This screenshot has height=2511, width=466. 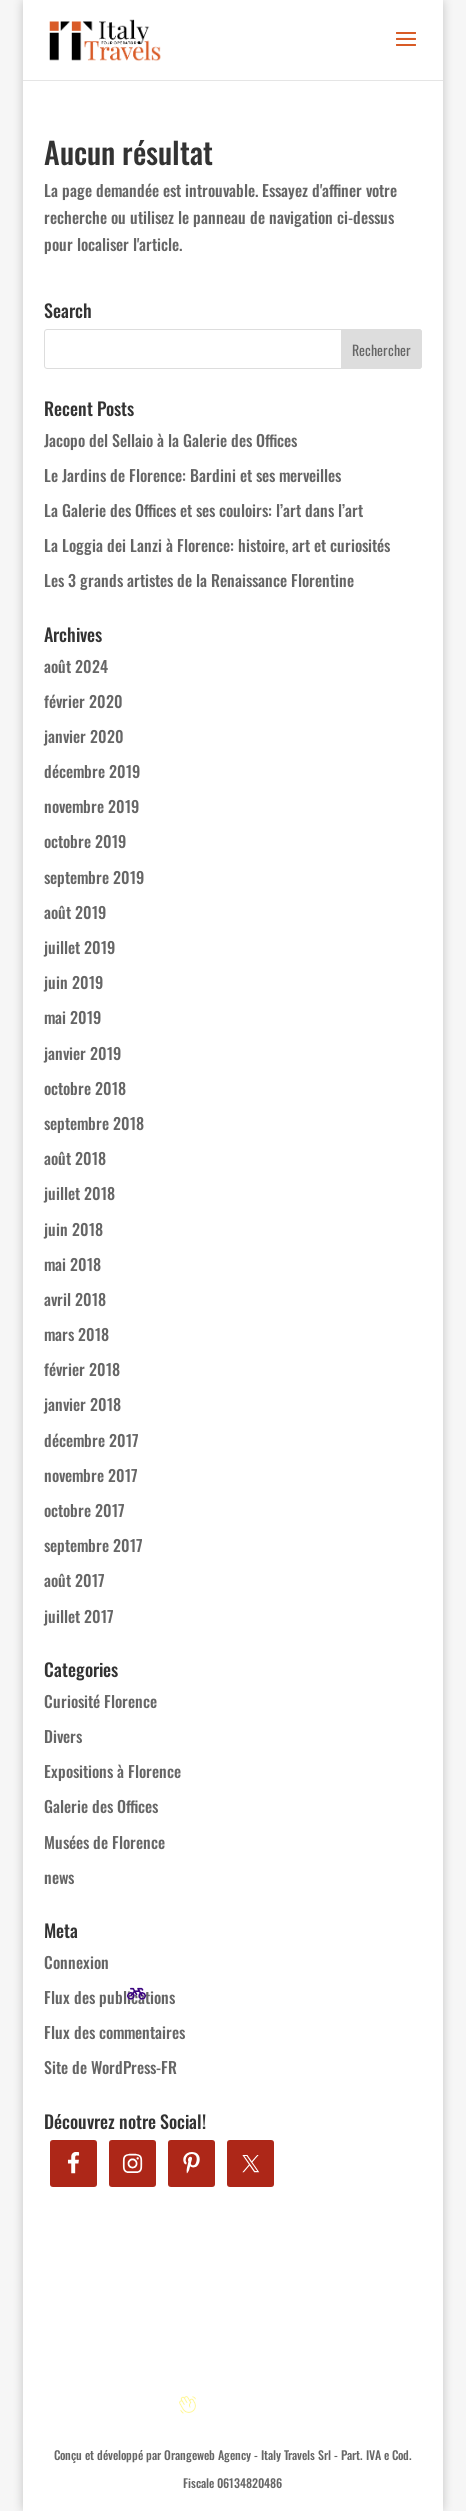 What do you see at coordinates (136, 1993) in the screenshot?
I see `access bike rental or cycling options` at bounding box center [136, 1993].